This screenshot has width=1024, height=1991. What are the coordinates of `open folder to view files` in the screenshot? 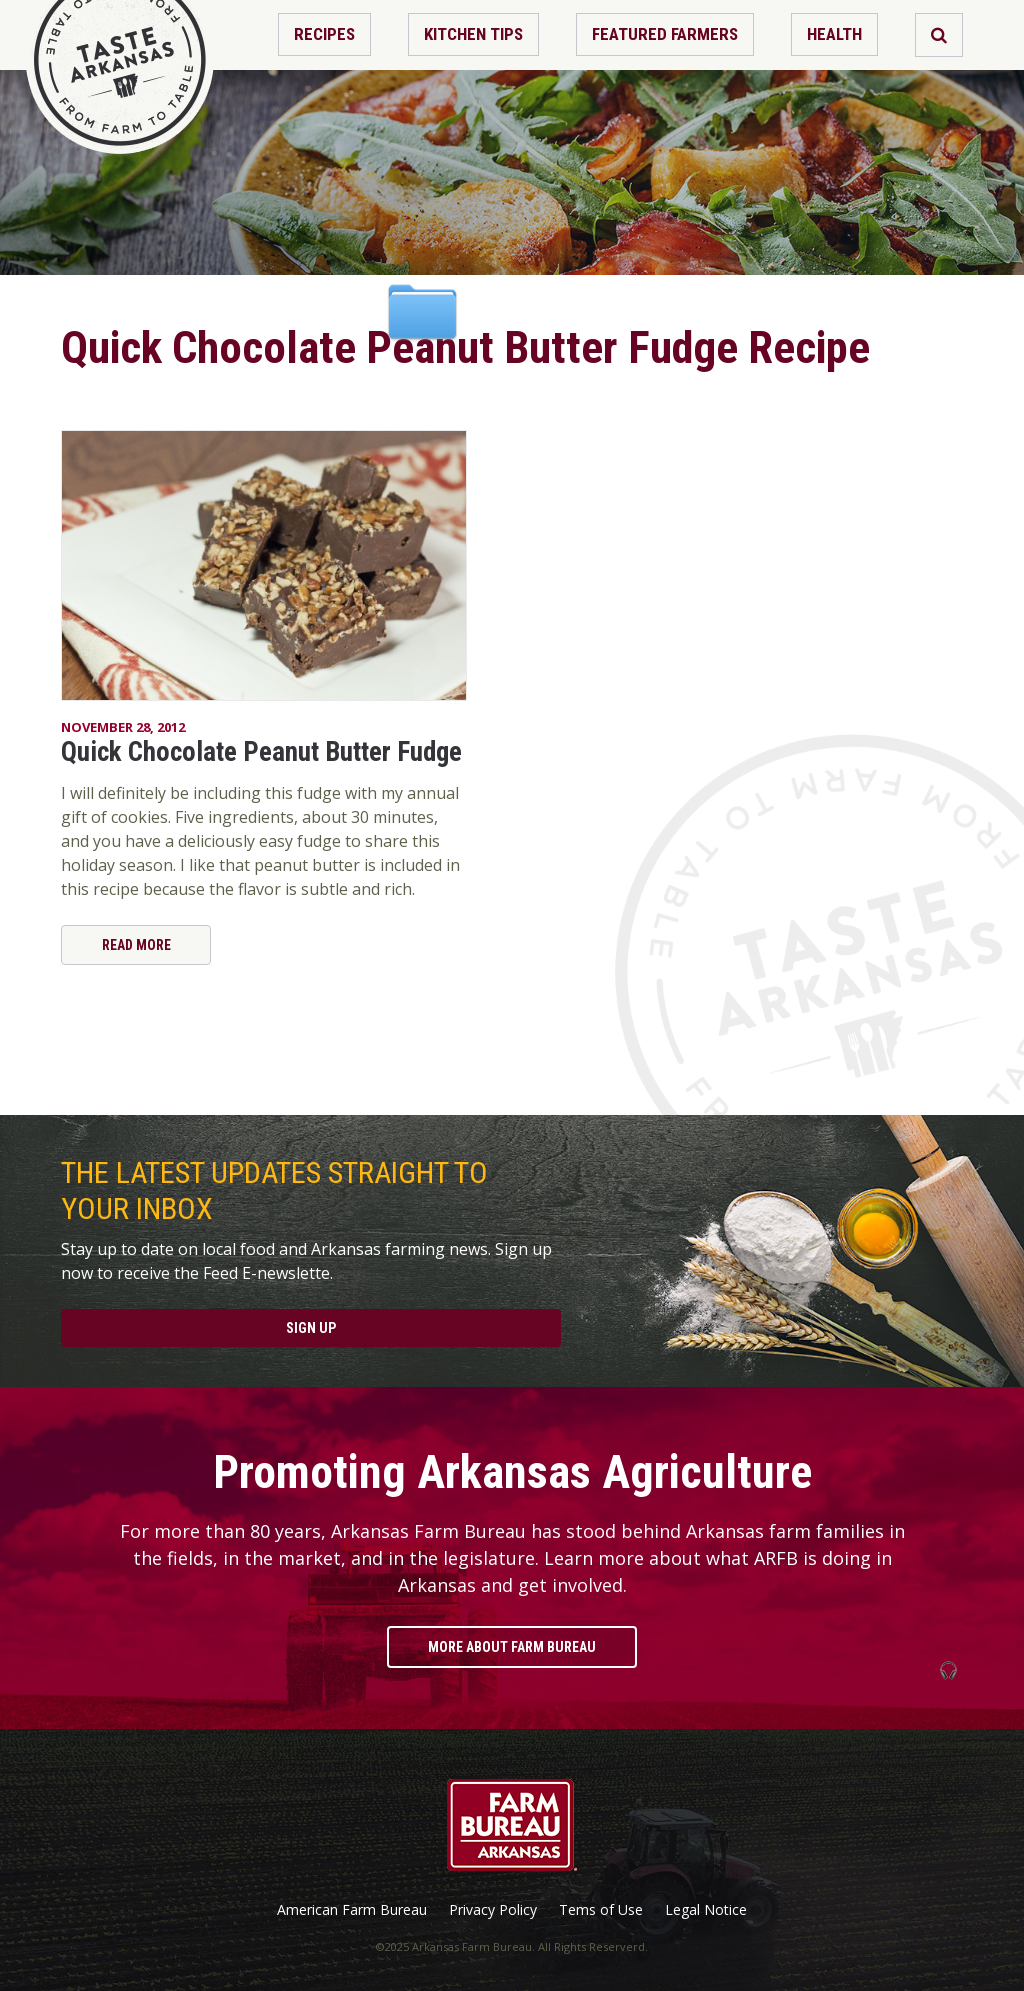 It's located at (422, 311).